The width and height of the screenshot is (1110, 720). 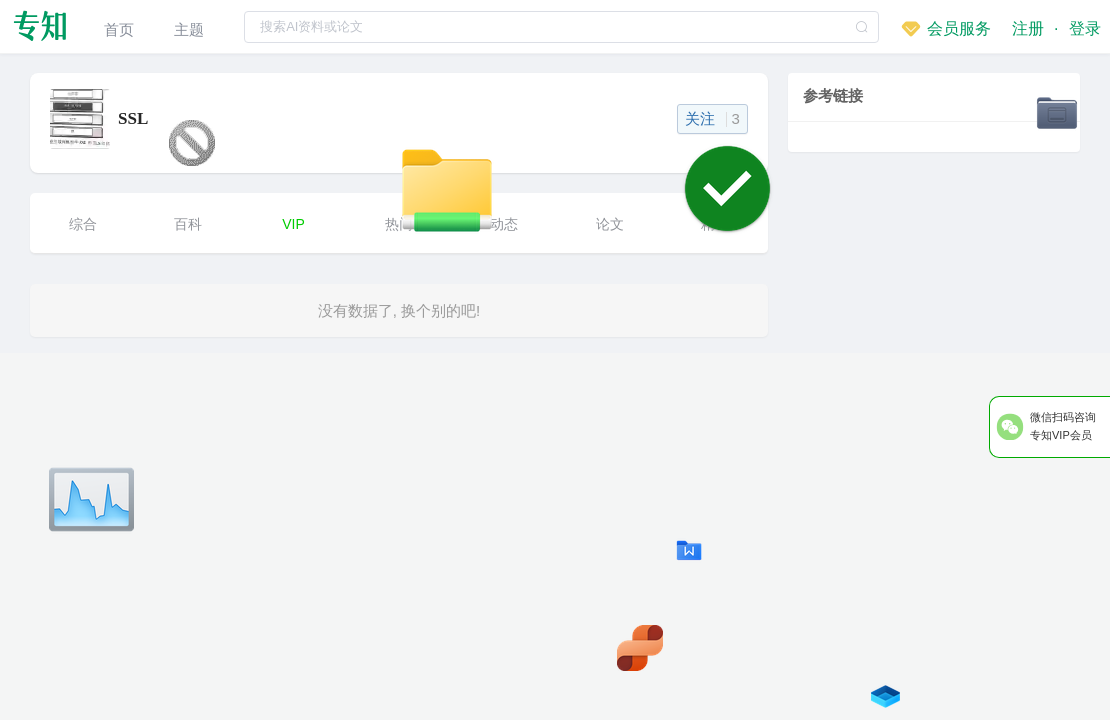 What do you see at coordinates (192, 143) in the screenshot?
I see `indicates access denied or permission restricted` at bounding box center [192, 143].